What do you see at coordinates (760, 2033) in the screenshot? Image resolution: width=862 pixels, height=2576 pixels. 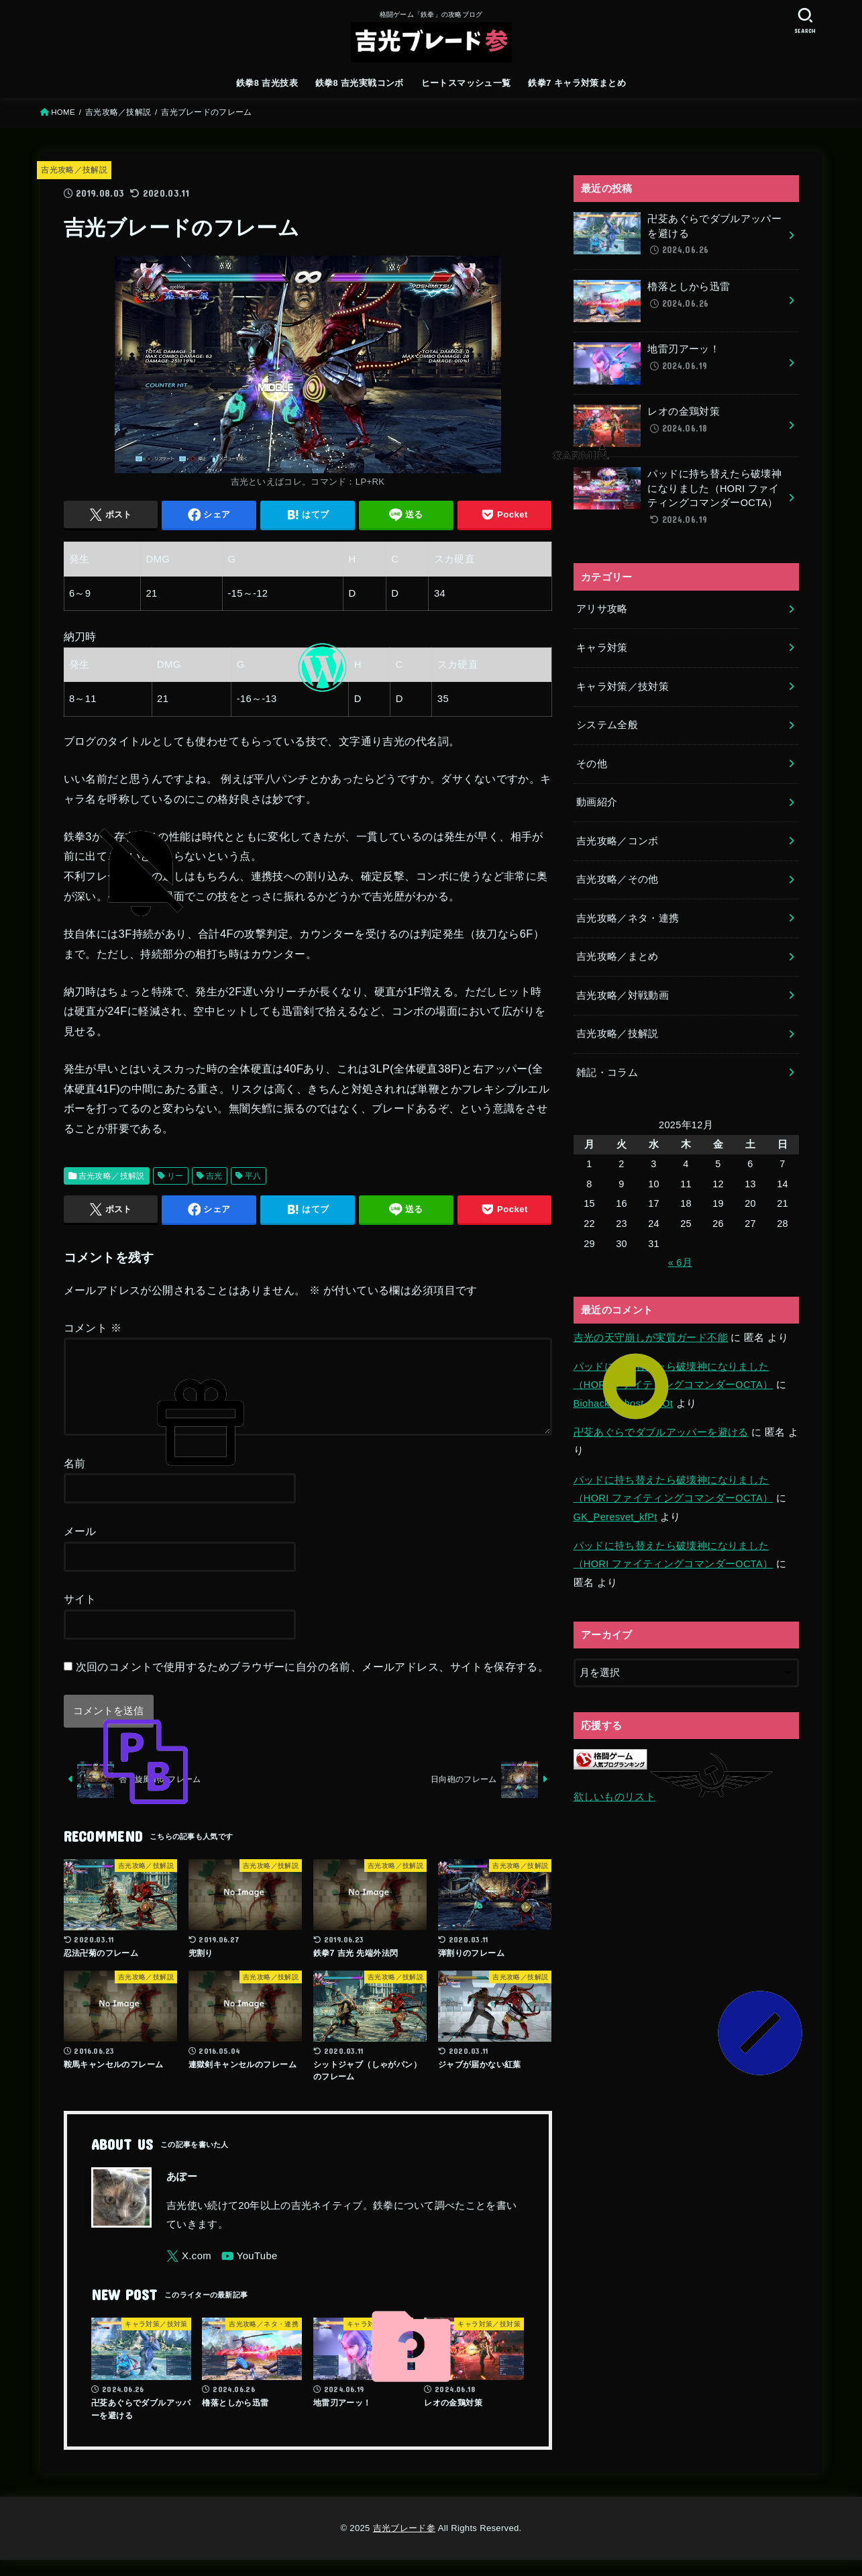 I see `indicates a blocked or prohibited action` at bounding box center [760, 2033].